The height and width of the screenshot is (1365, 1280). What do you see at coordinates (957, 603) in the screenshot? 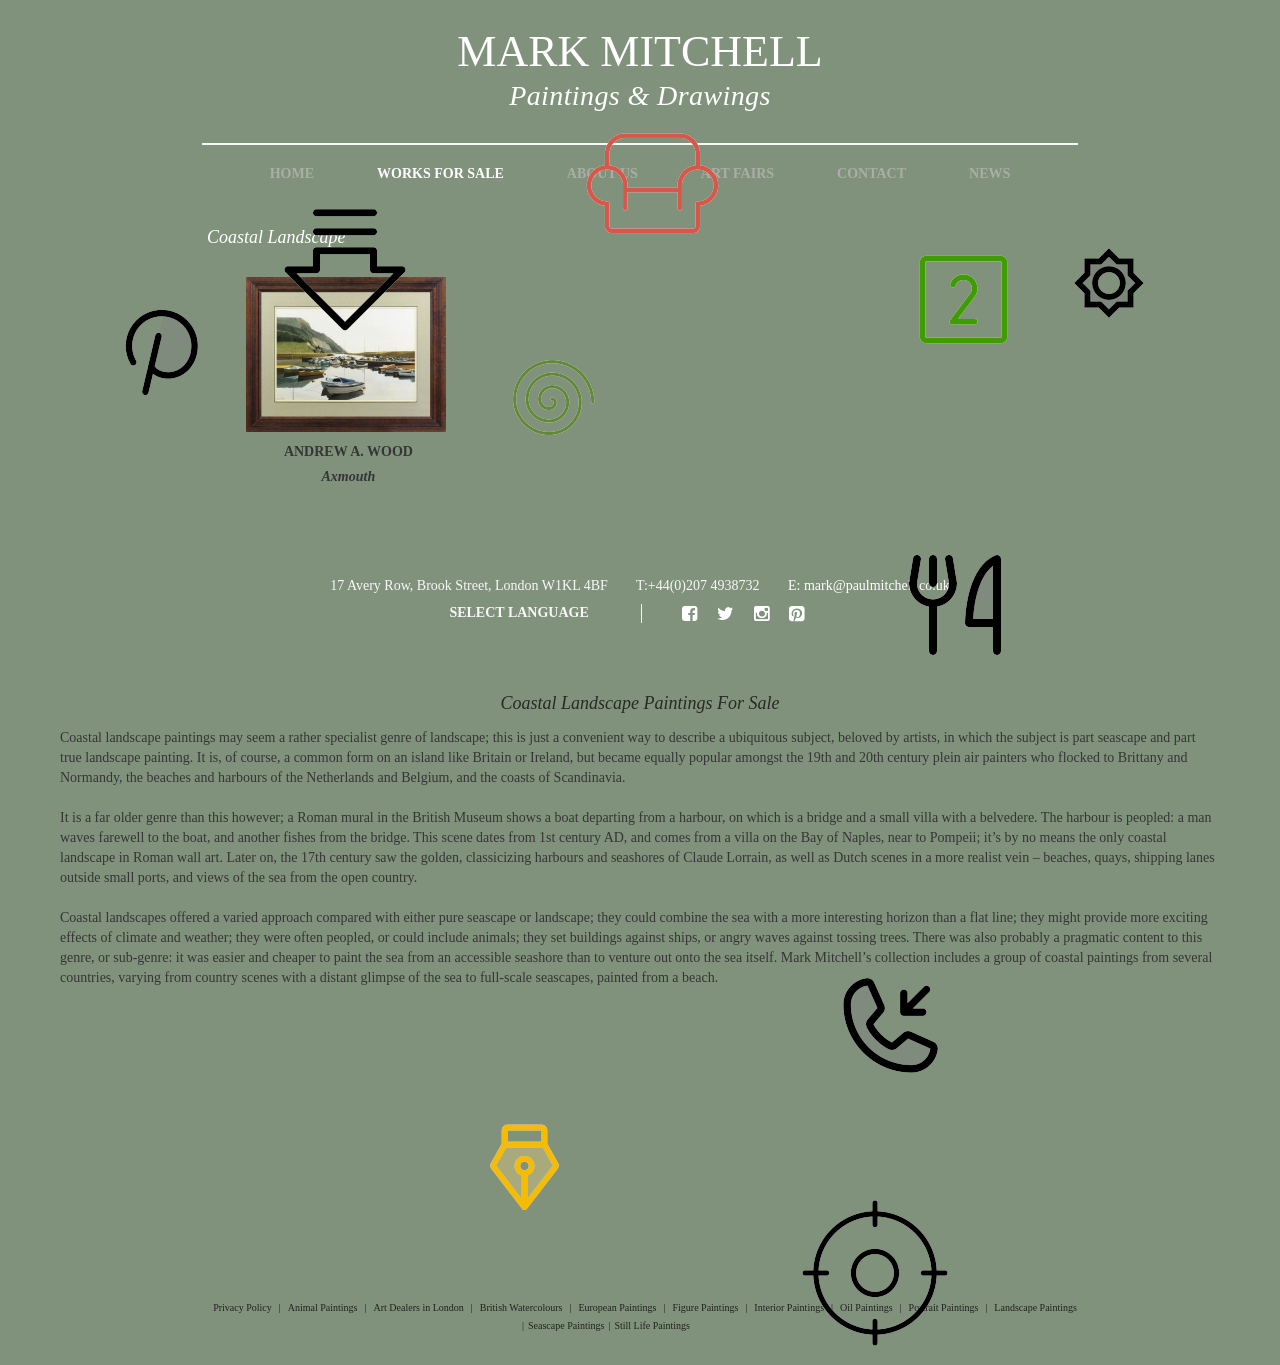
I see `browse nearby restaurants` at bounding box center [957, 603].